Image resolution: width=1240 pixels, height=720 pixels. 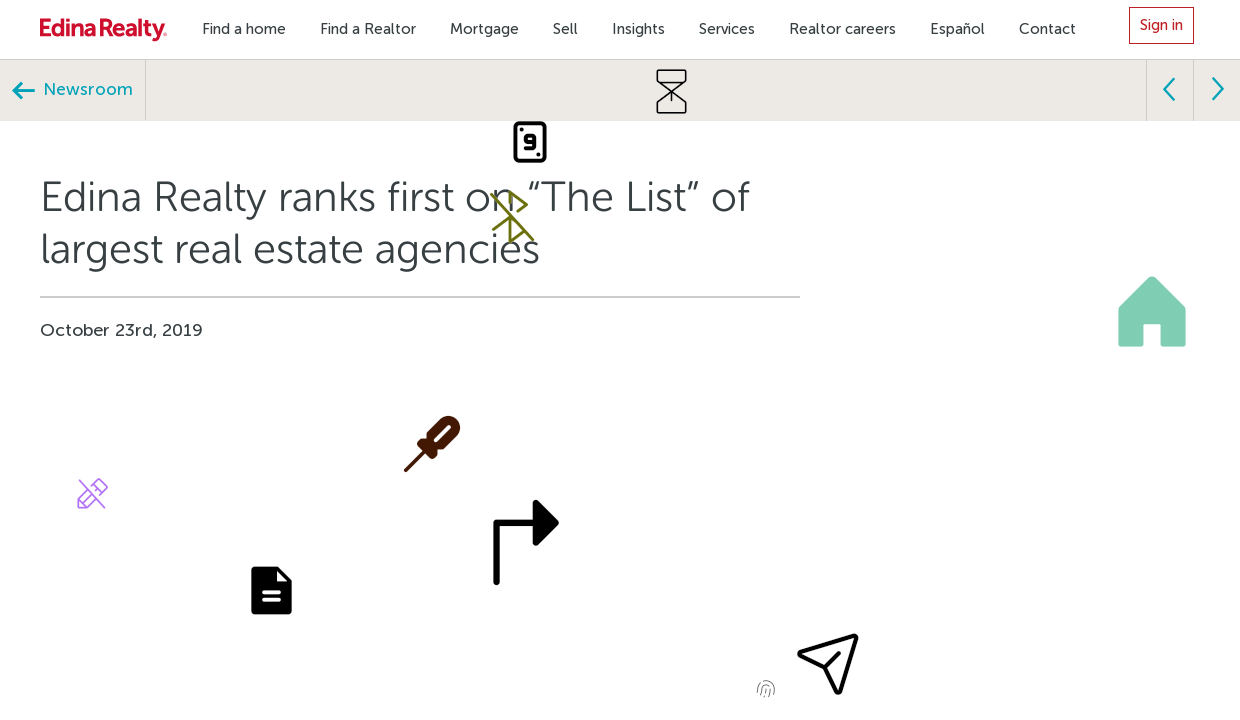 I want to click on bluetooth is disabled or turned off, so click(x=510, y=217).